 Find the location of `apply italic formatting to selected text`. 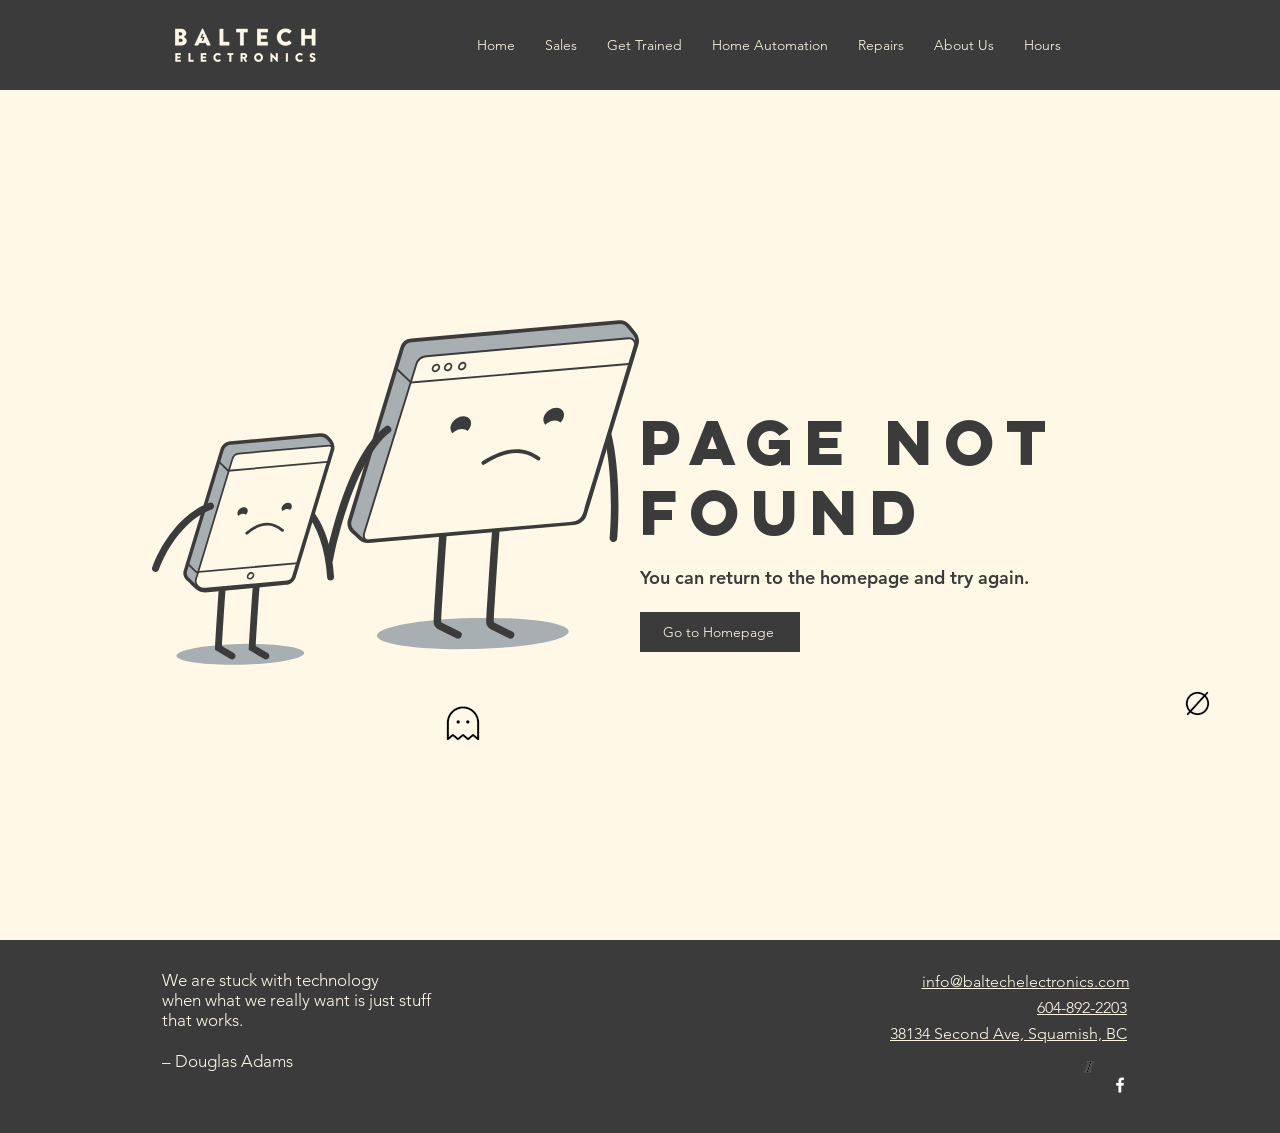

apply italic formatting to selected text is located at coordinates (1089, 1067).